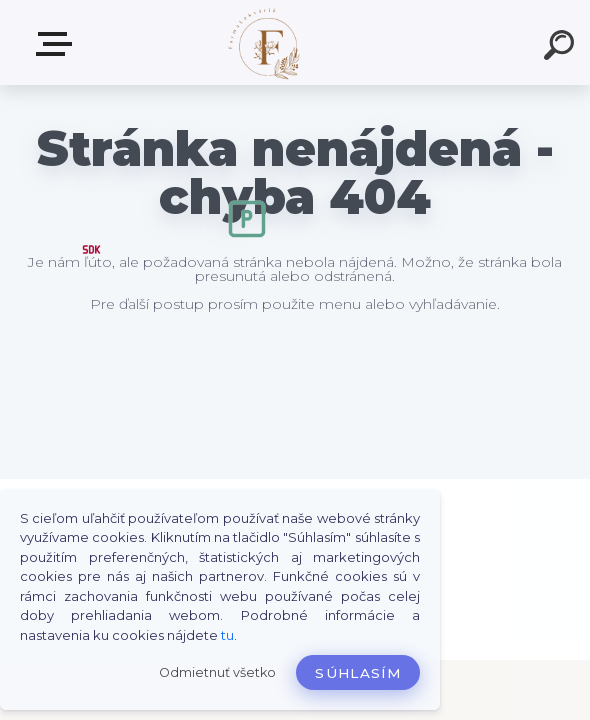 The image size is (590, 720). What do you see at coordinates (247, 219) in the screenshot?
I see `find nearby parking locations` at bounding box center [247, 219].